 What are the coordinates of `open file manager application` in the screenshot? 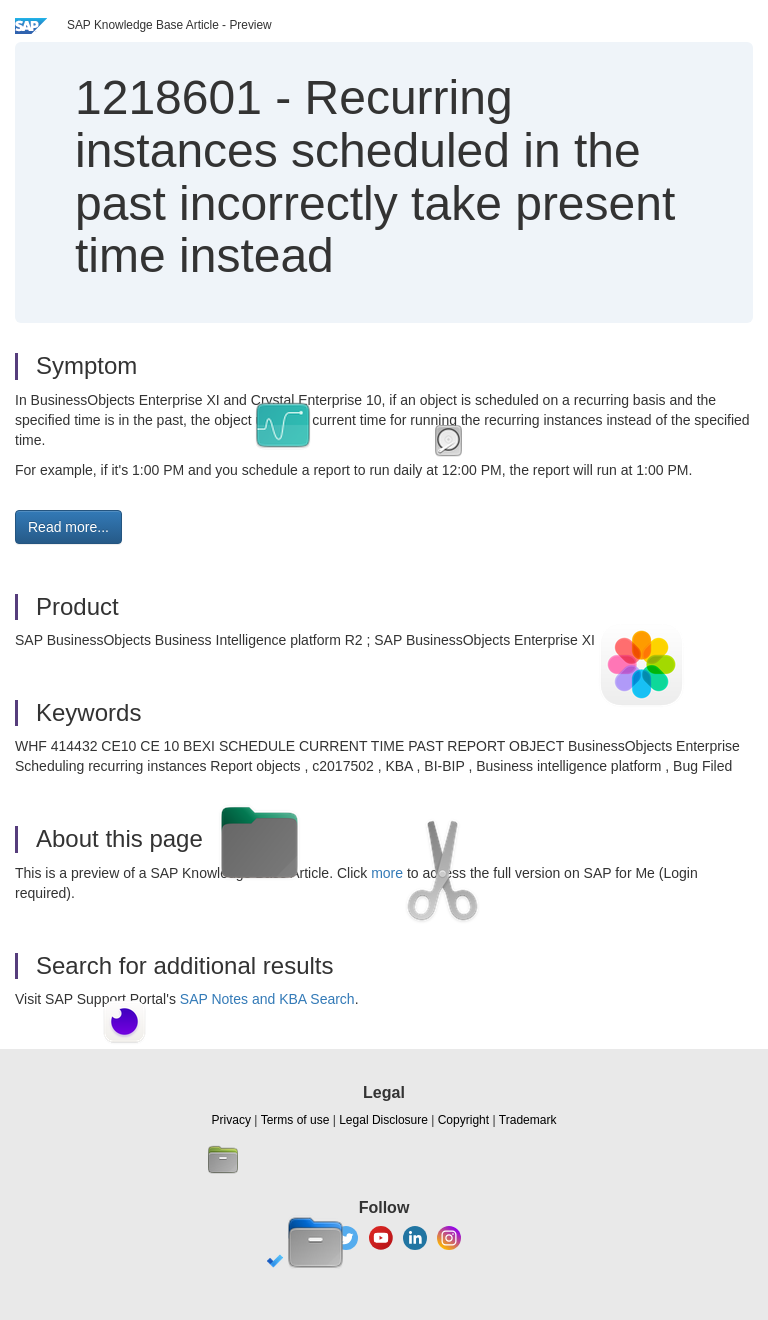 It's located at (223, 1159).